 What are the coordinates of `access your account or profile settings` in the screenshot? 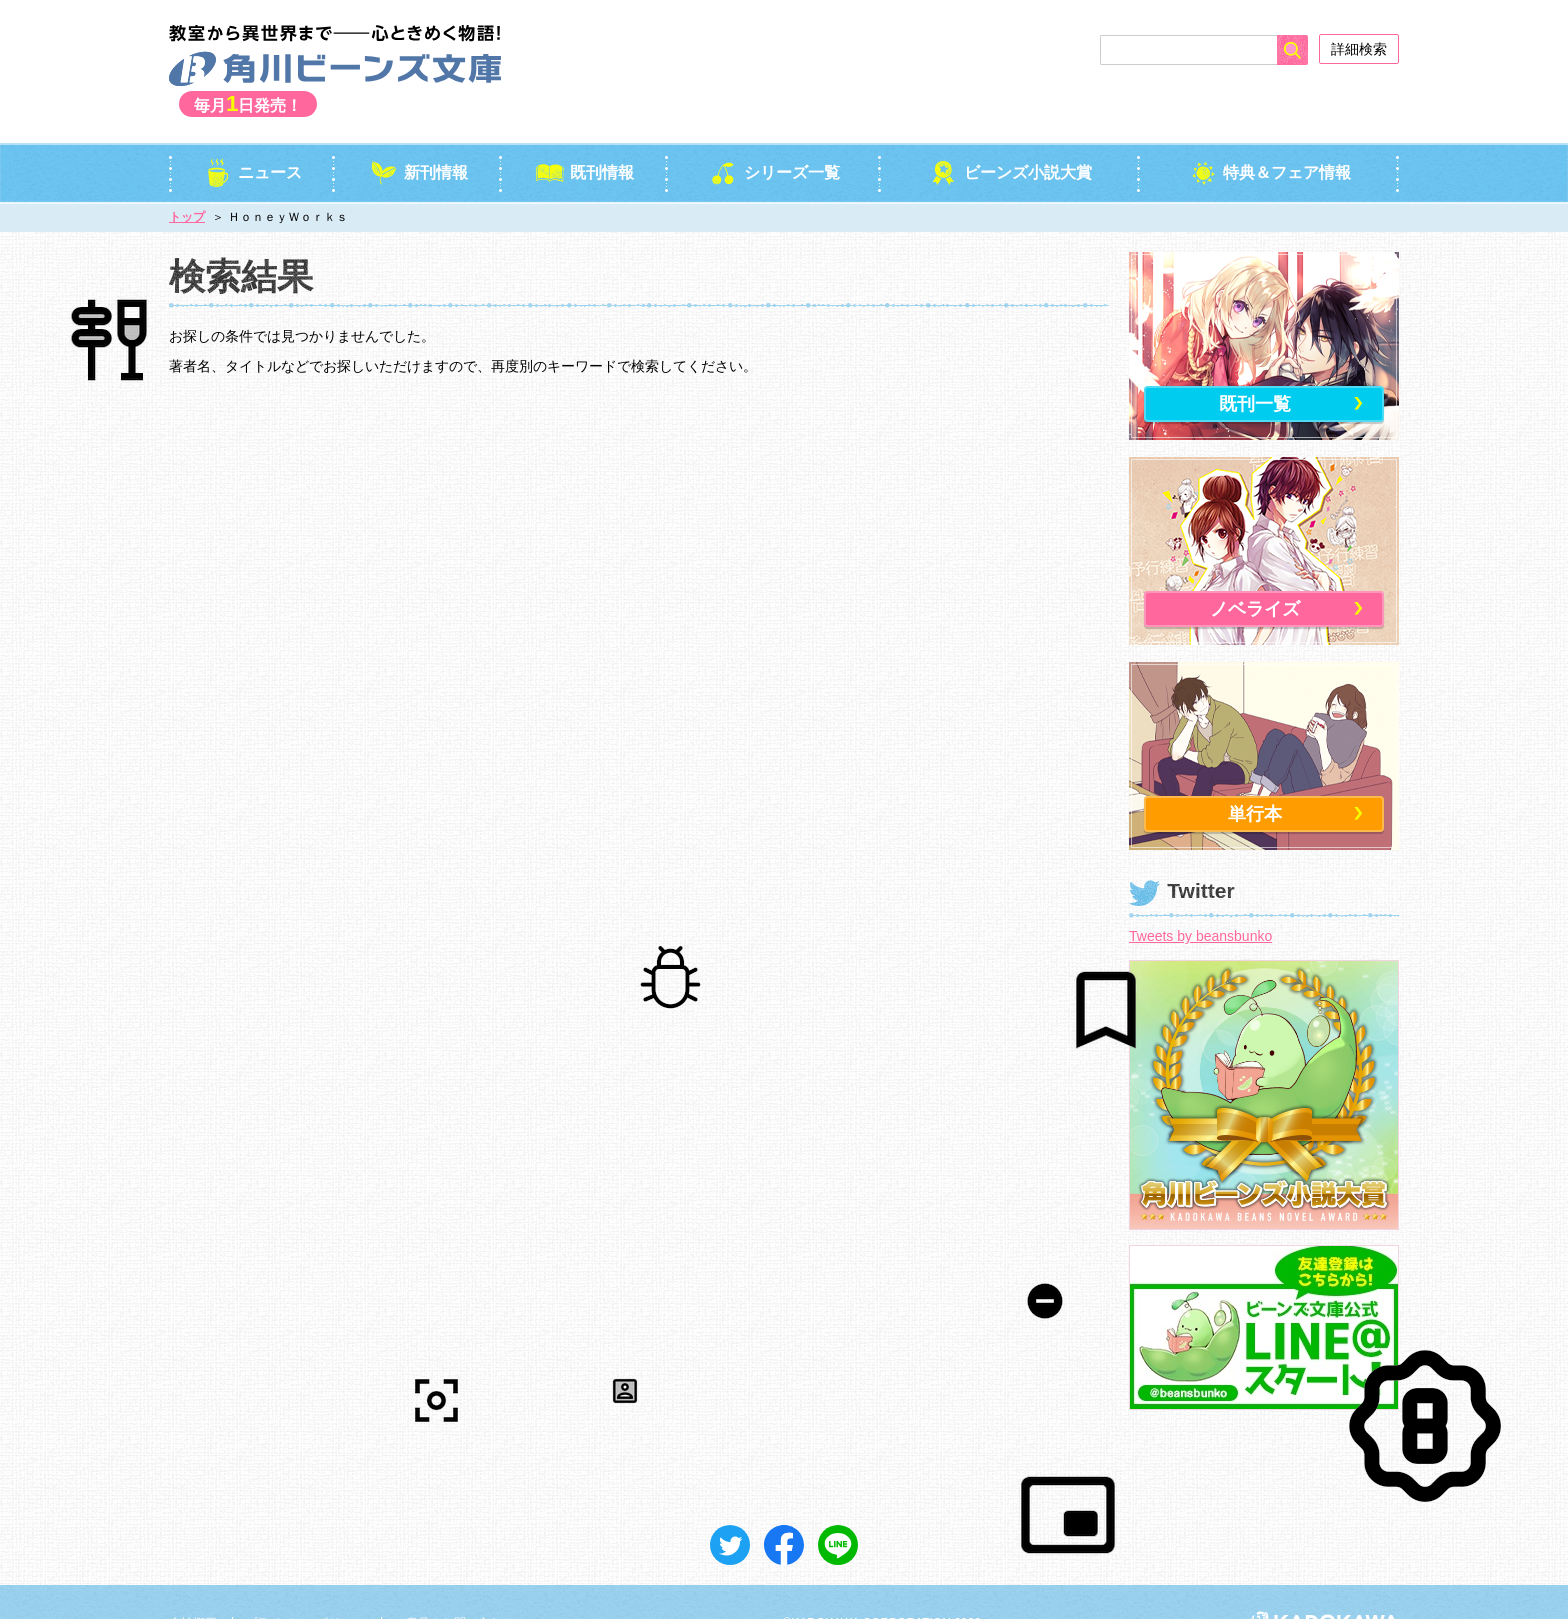 It's located at (625, 1391).